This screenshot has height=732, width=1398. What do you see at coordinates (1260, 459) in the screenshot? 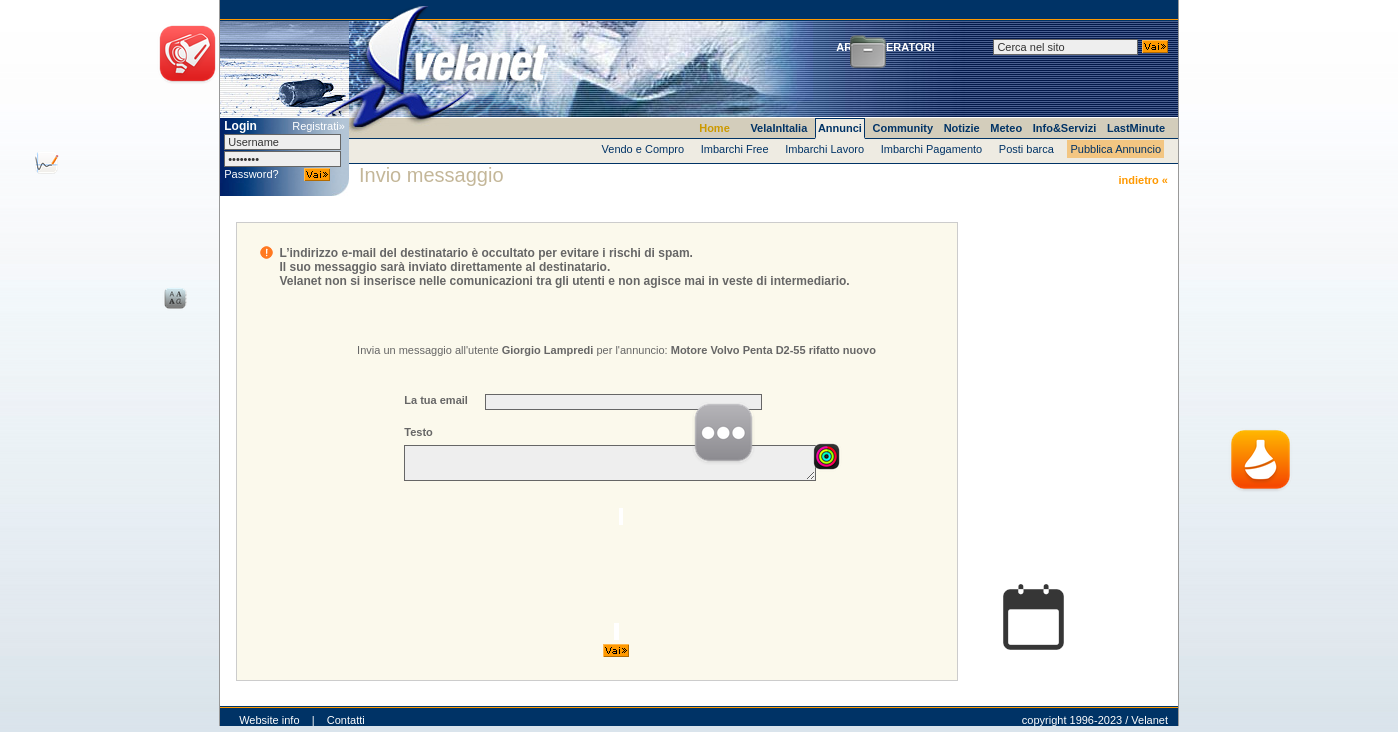
I see `open Giara Reddit client app` at bounding box center [1260, 459].